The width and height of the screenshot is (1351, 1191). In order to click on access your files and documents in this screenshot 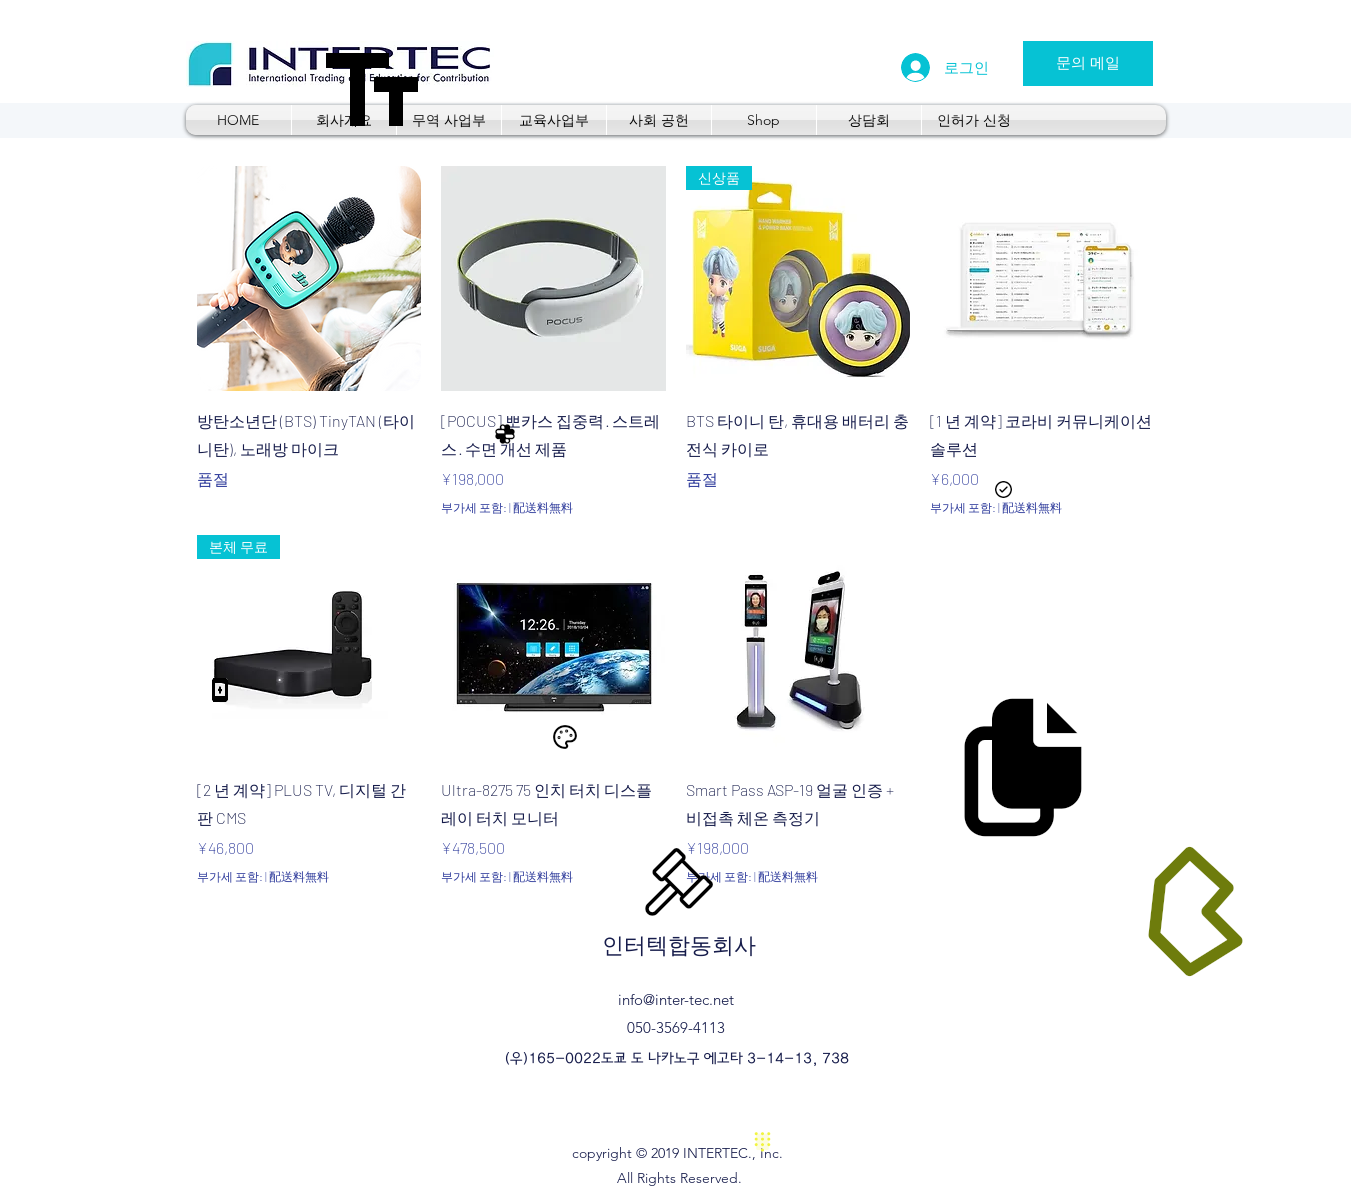, I will do `click(1019, 767)`.